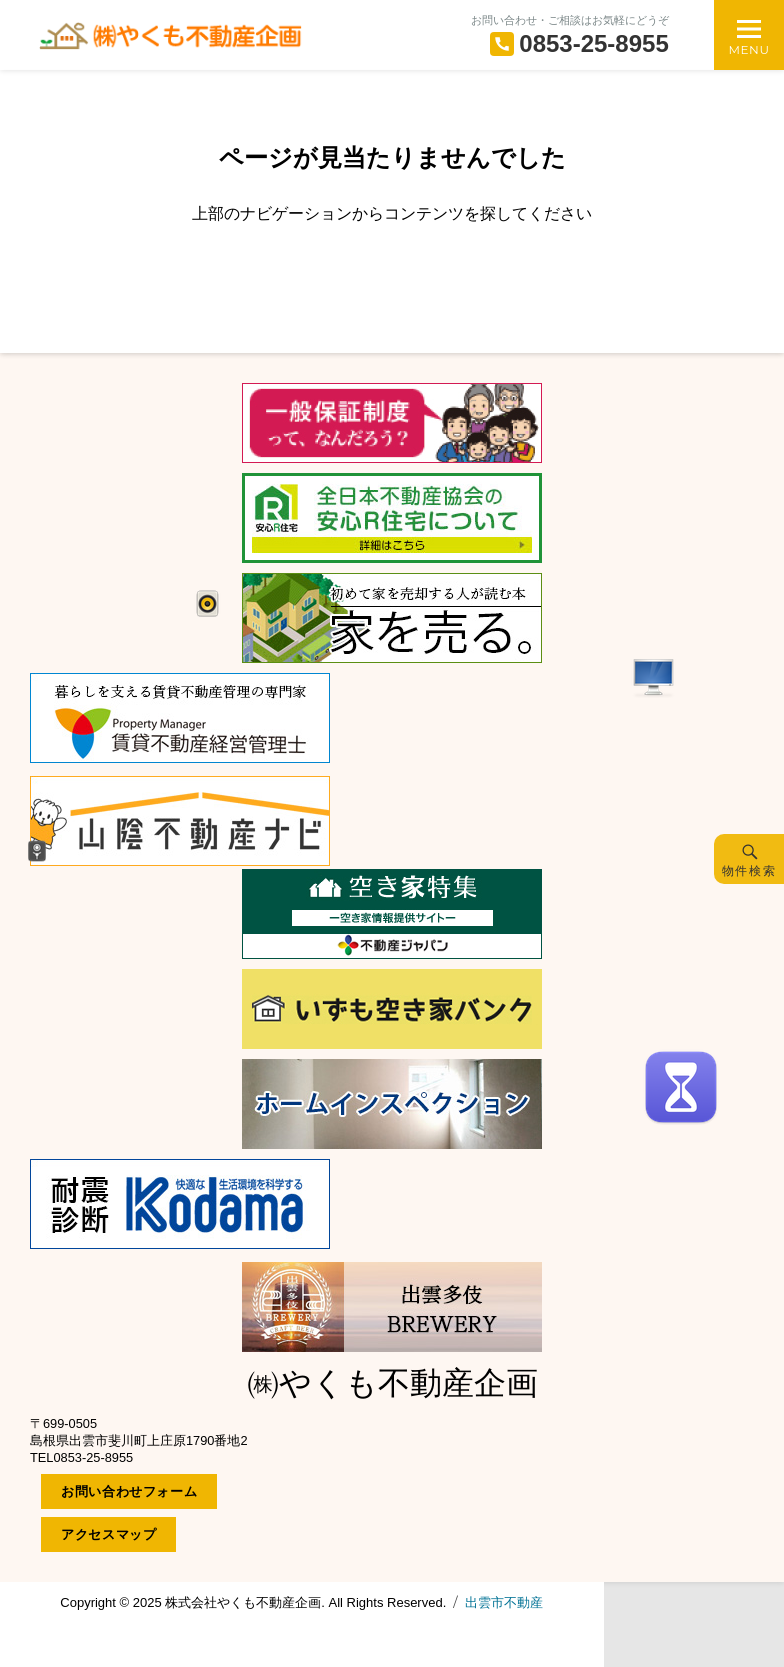 This screenshot has width=784, height=1667. What do you see at coordinates (37, 851) in the screenshot?
I see `open the backups application` at bounding box center [37, 851].